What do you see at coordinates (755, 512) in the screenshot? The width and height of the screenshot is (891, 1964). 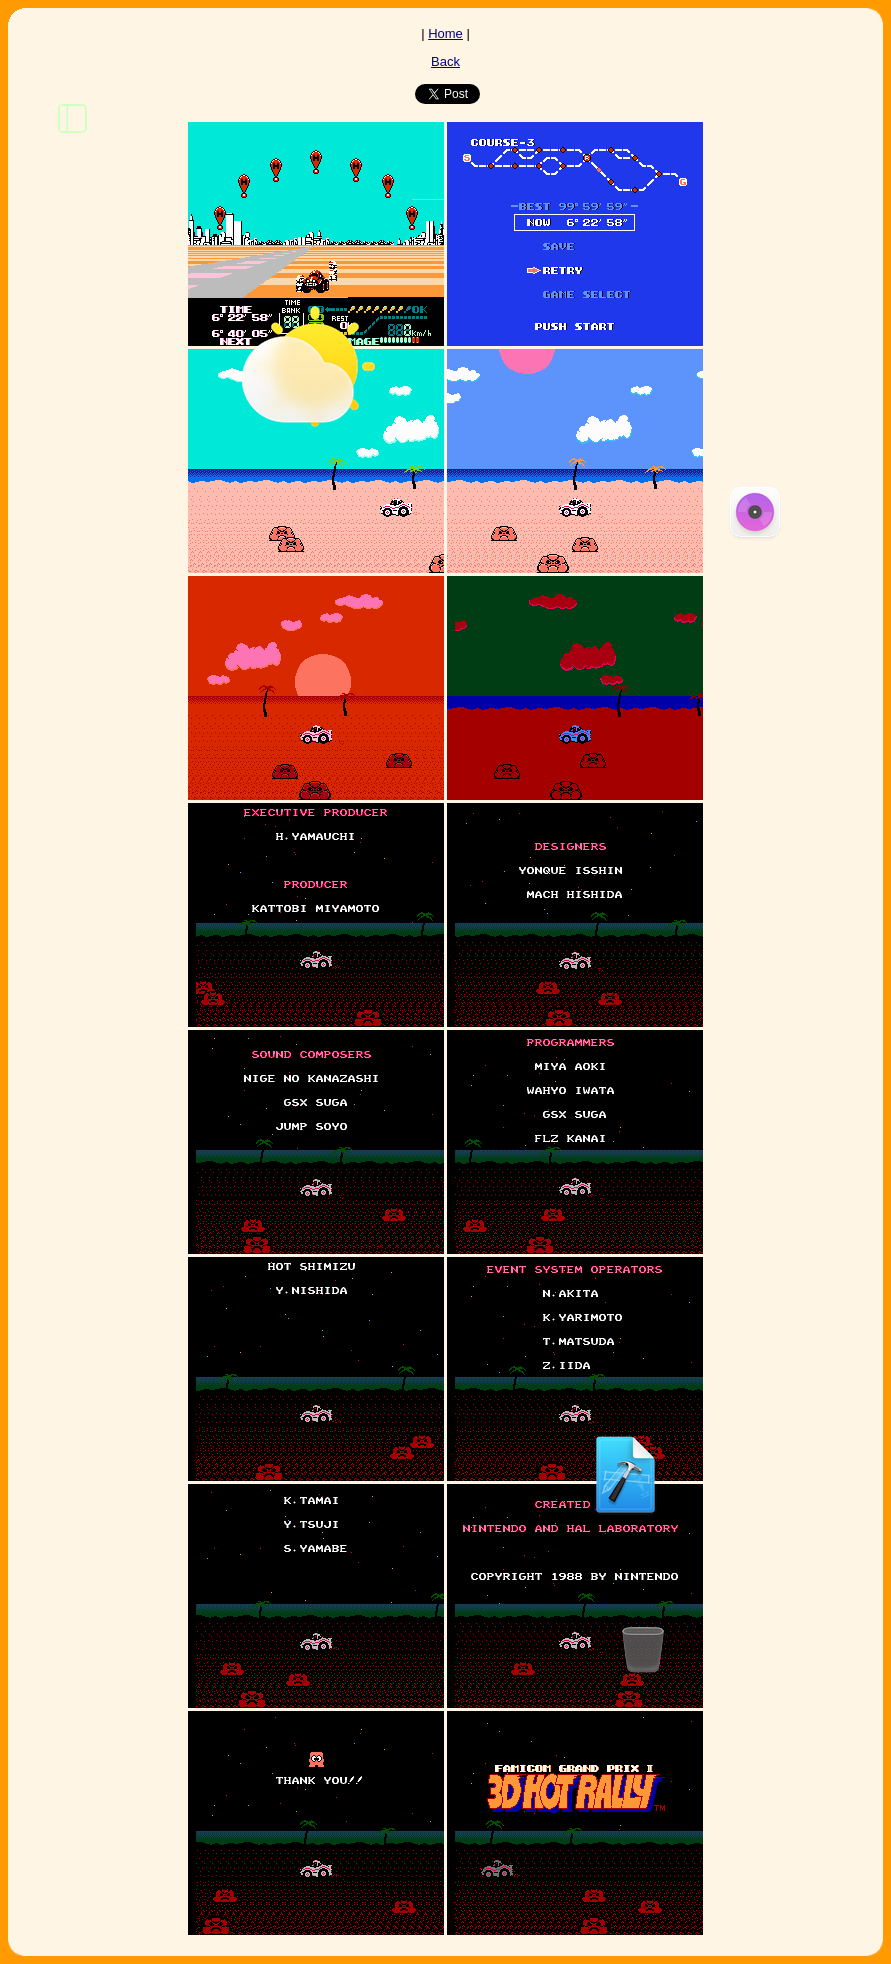 I see `open tauon music box app` at bounding box center [755, 512].